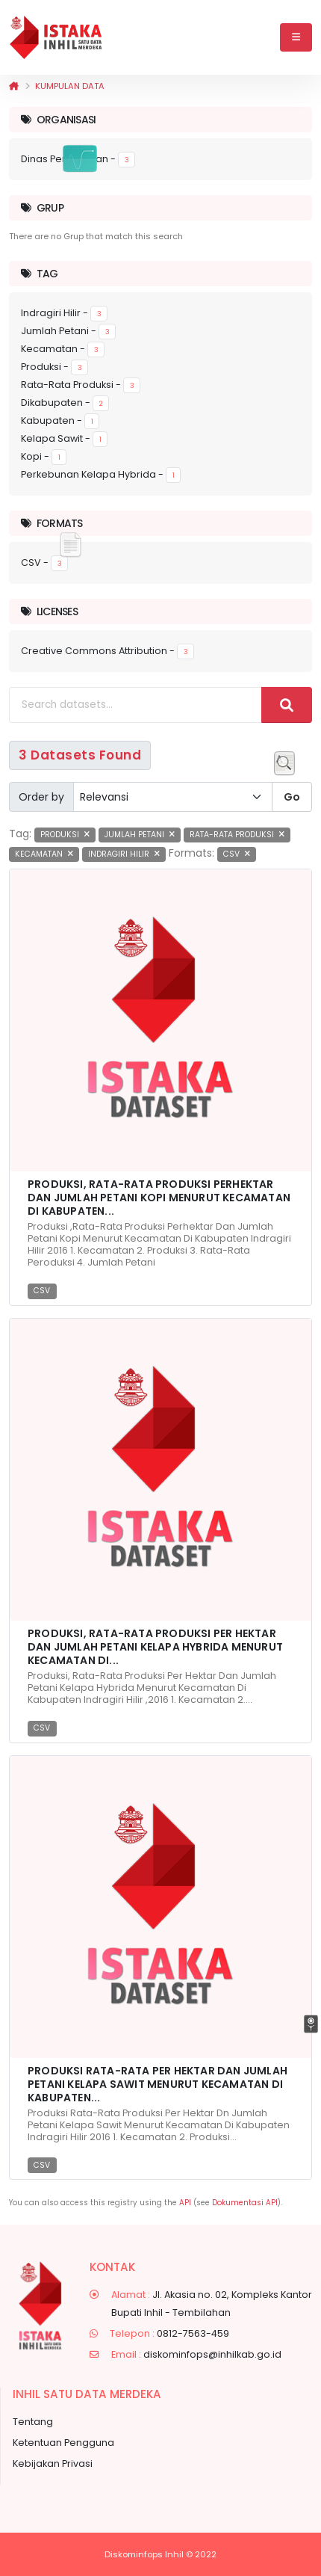  What do you see at coordinates (284, 763) in the screenshot?
I see `open document viewer application` at bounding box center [284, 763].